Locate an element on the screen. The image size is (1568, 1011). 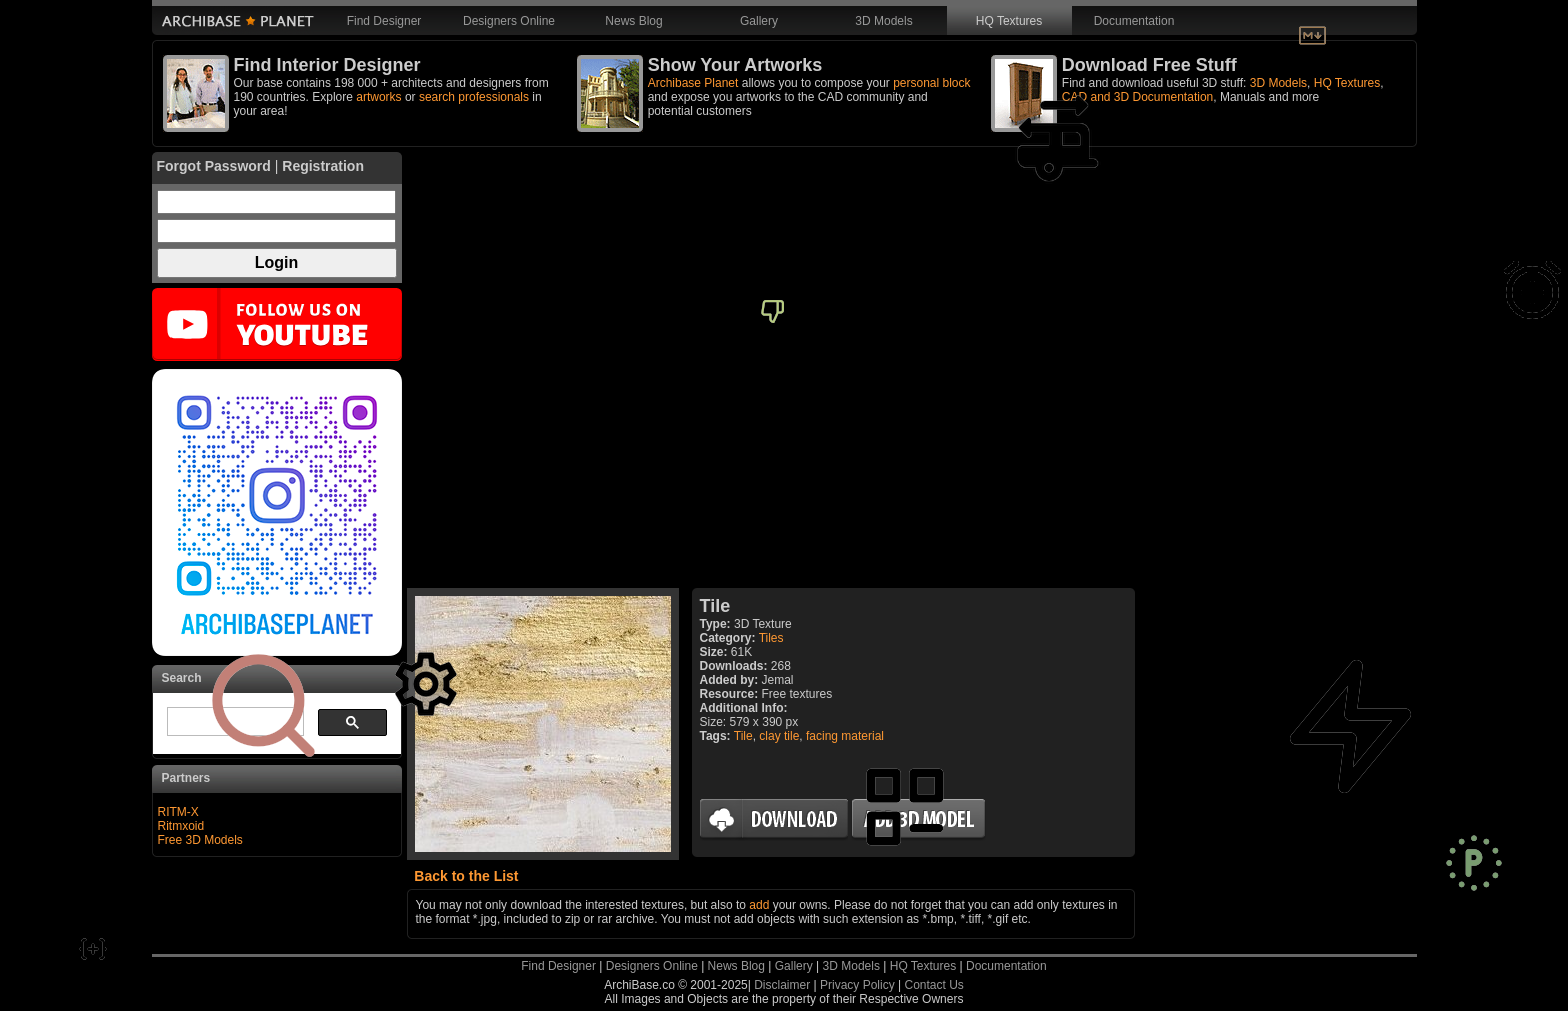
access app or system settings is located at coordinates (426, 684).